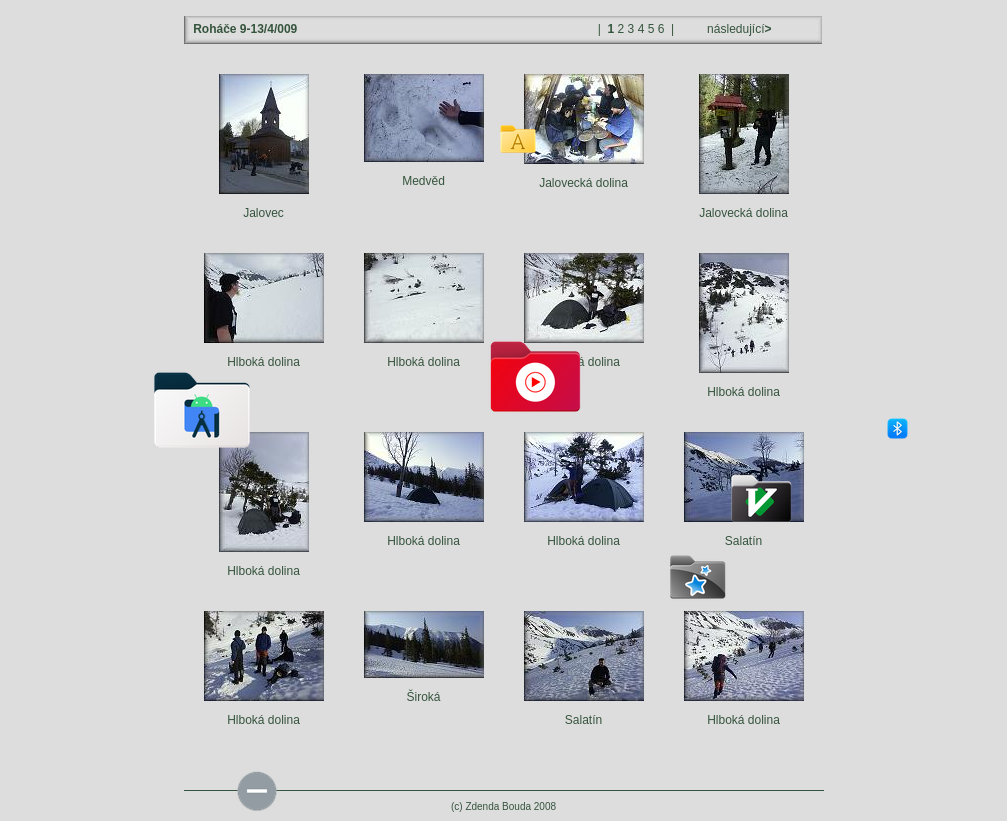 This screenshot has height=821, width=1007. I want to click on open android studio projects folder, so click(201, 412).